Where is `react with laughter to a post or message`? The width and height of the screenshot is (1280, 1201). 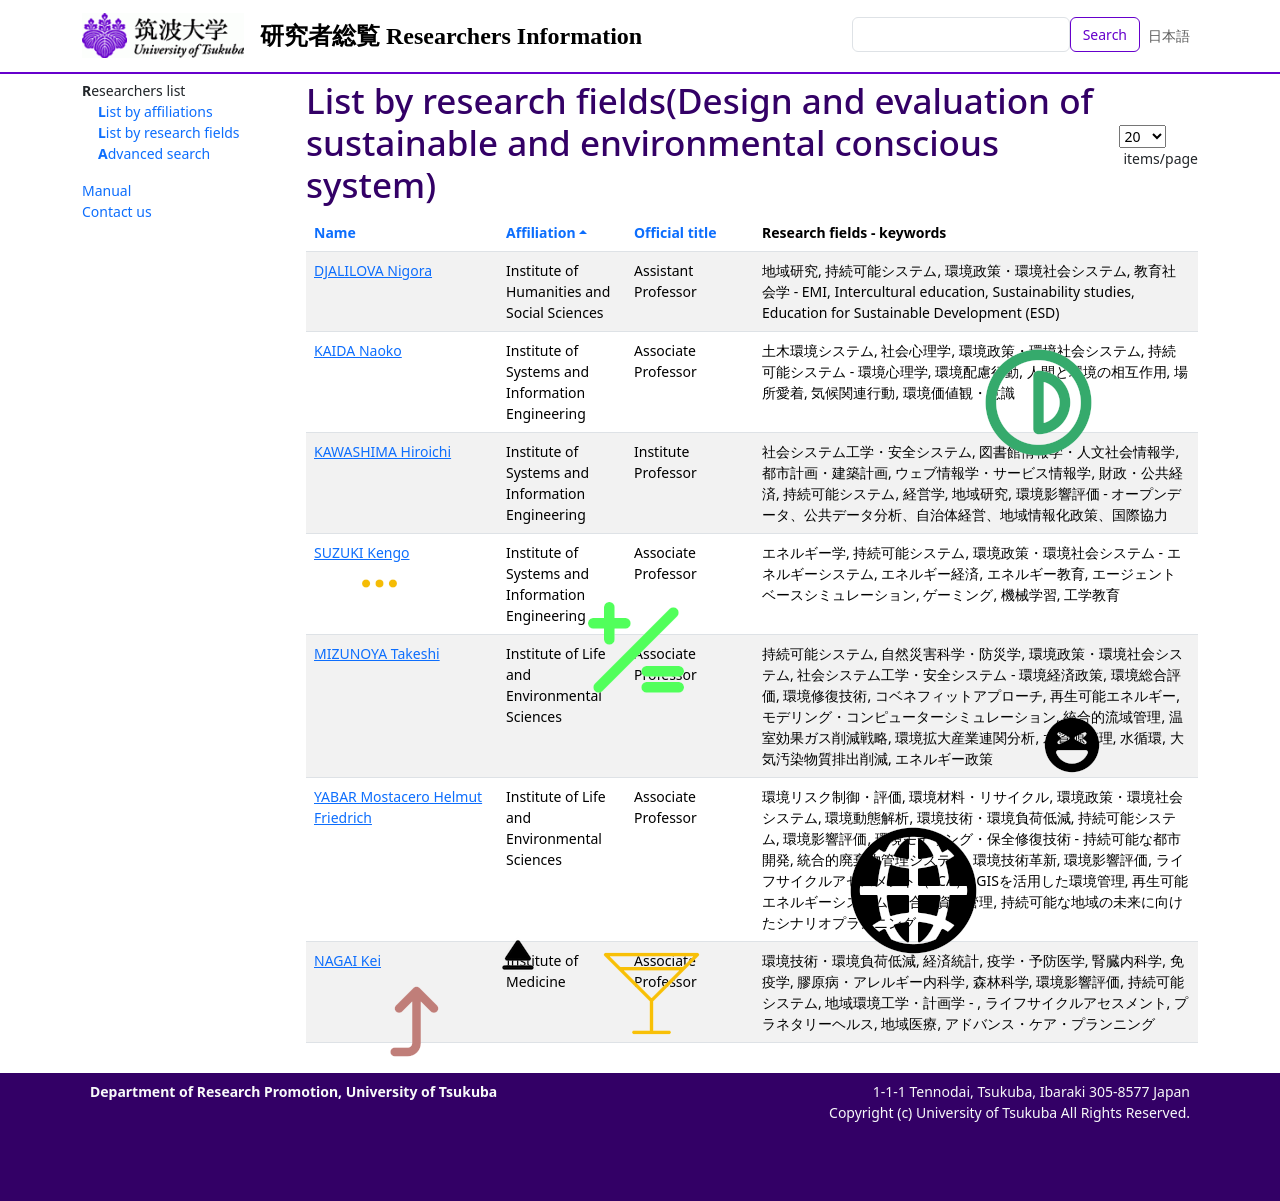
react with laughter to a post or message is located at coordinates (1072, 745).